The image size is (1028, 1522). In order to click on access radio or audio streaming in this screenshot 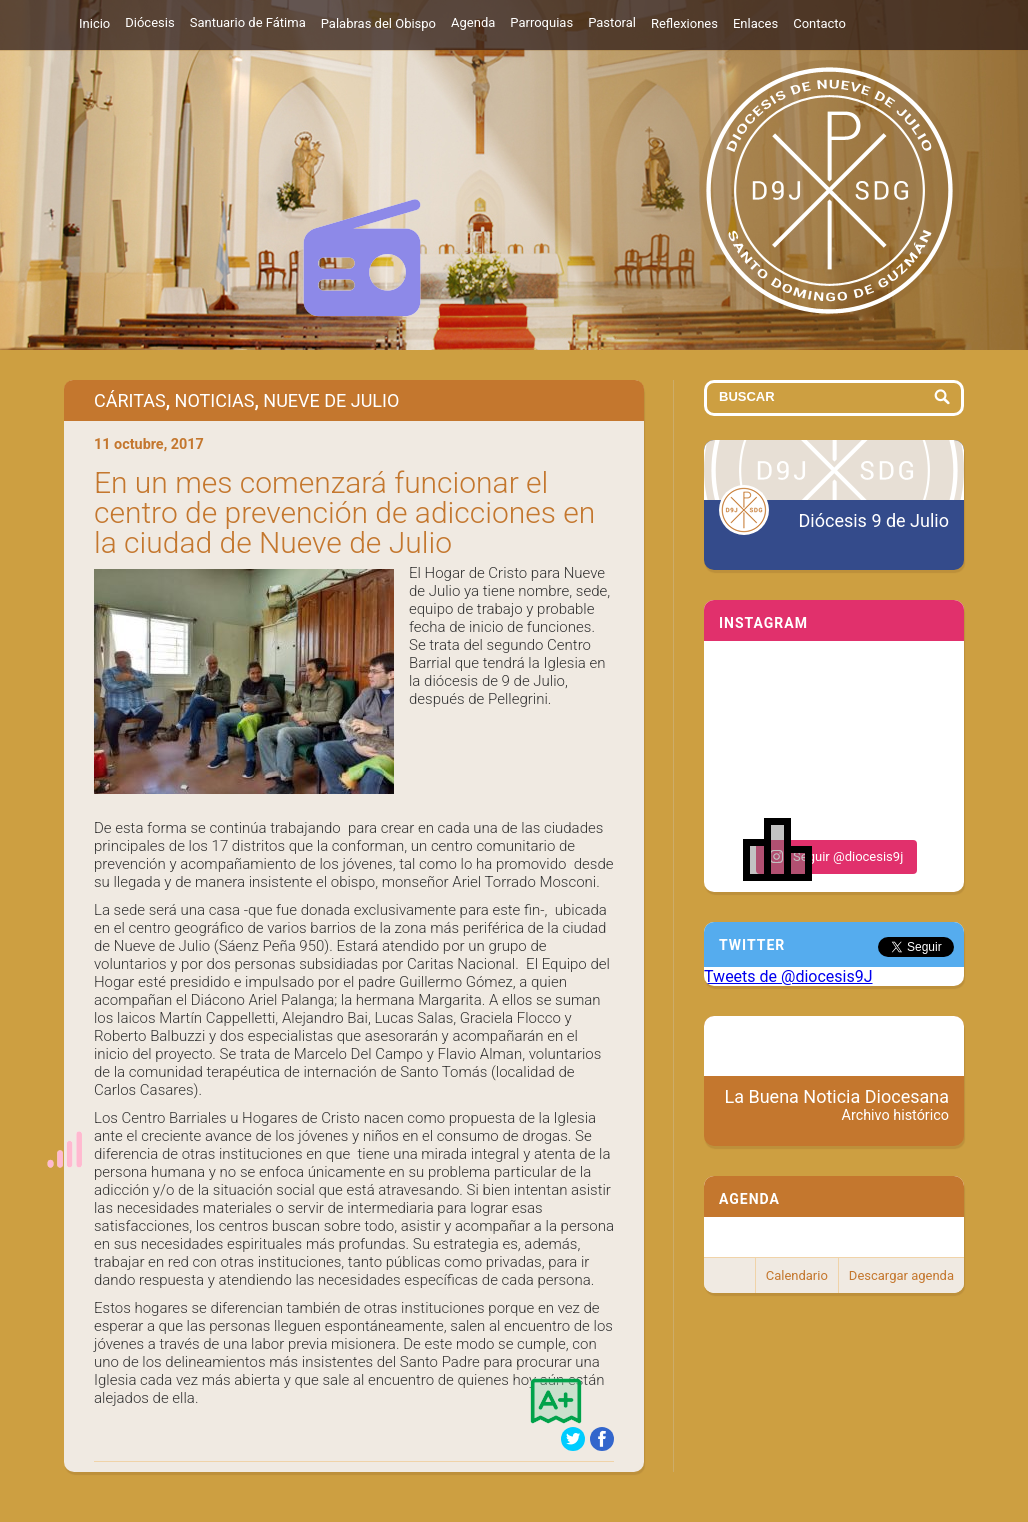, I will do `click(362, 265)`.